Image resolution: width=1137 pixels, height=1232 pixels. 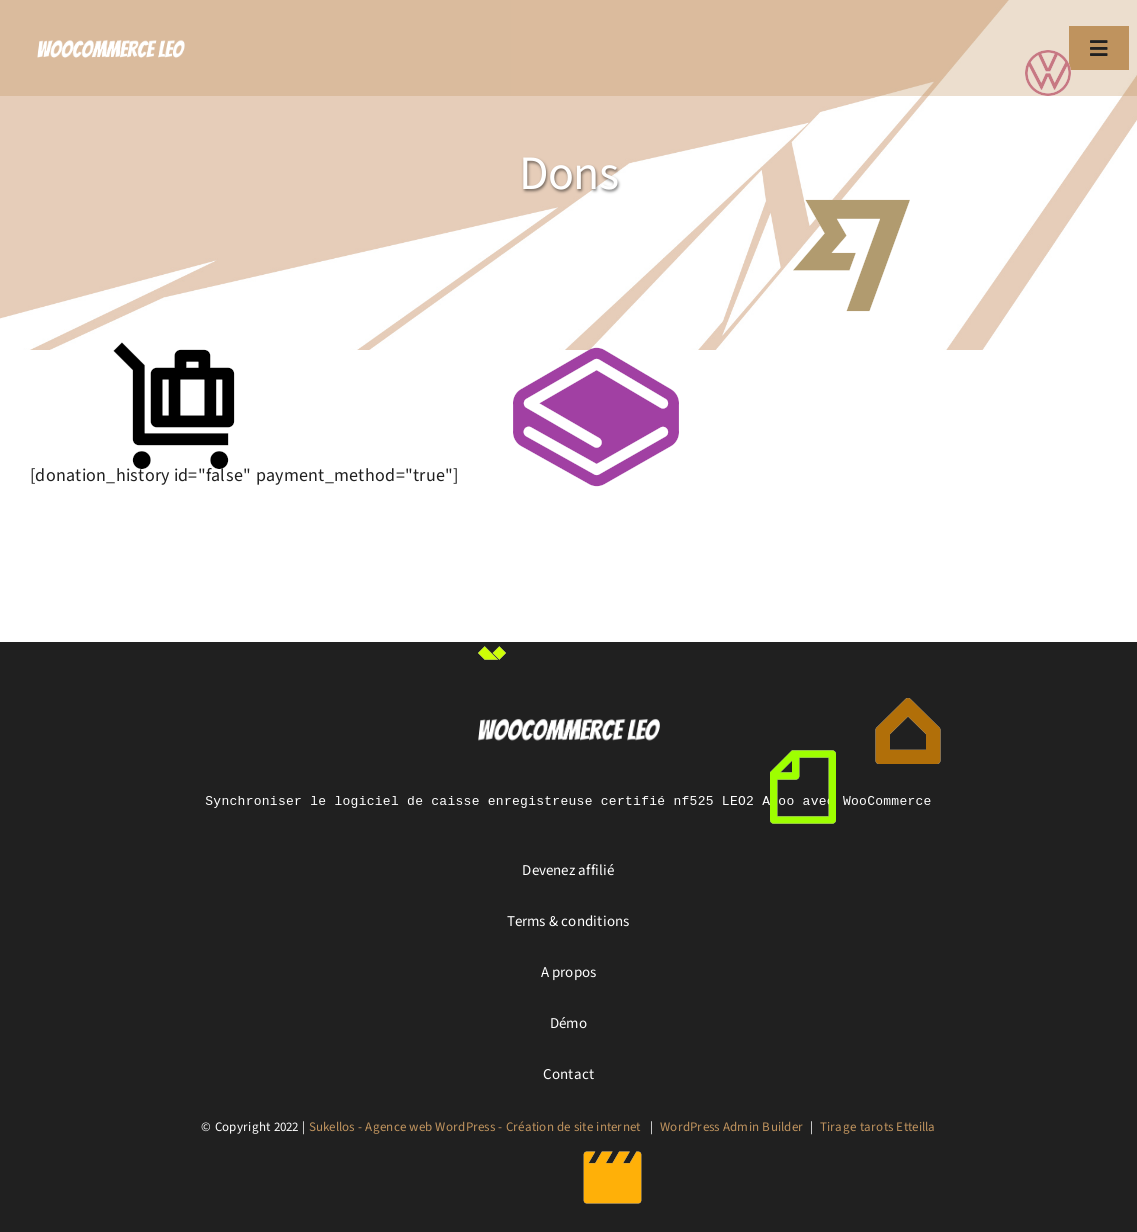 I want to click on open the Wise money transfer app, so click(x=851, y=255).